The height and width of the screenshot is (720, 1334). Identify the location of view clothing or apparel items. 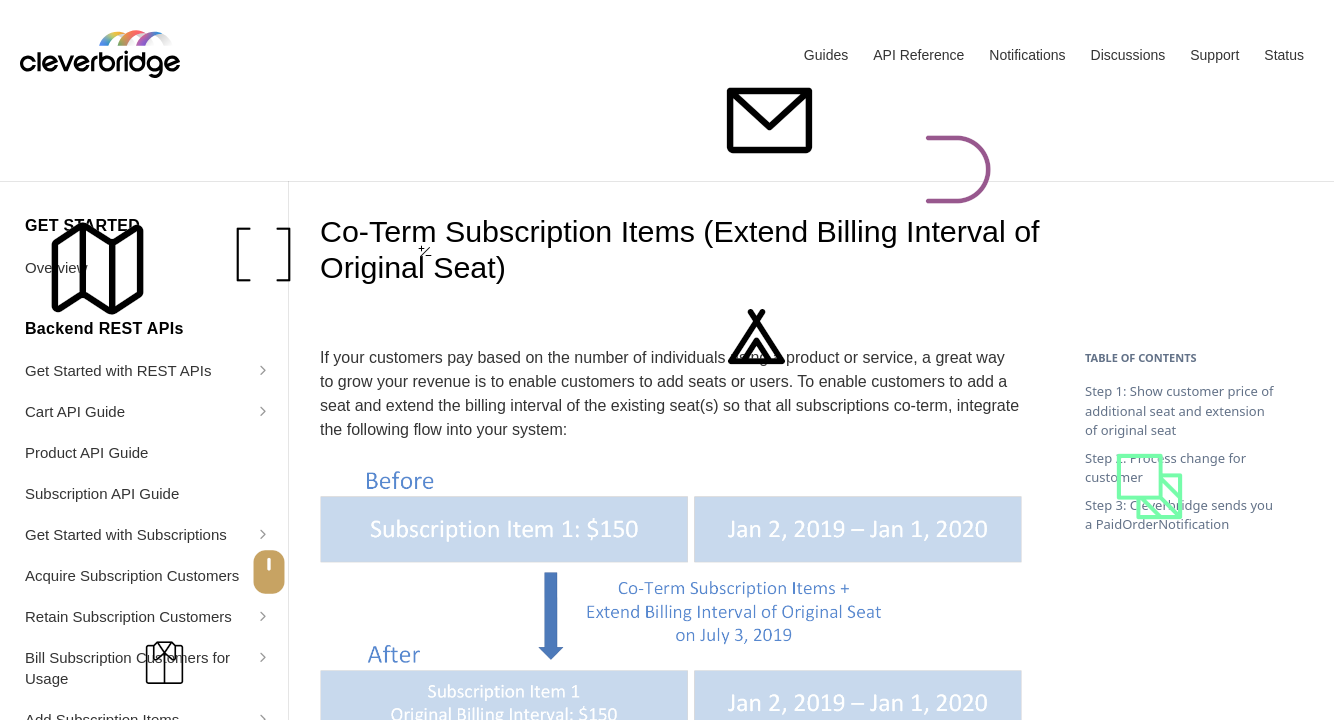
(164, 663).